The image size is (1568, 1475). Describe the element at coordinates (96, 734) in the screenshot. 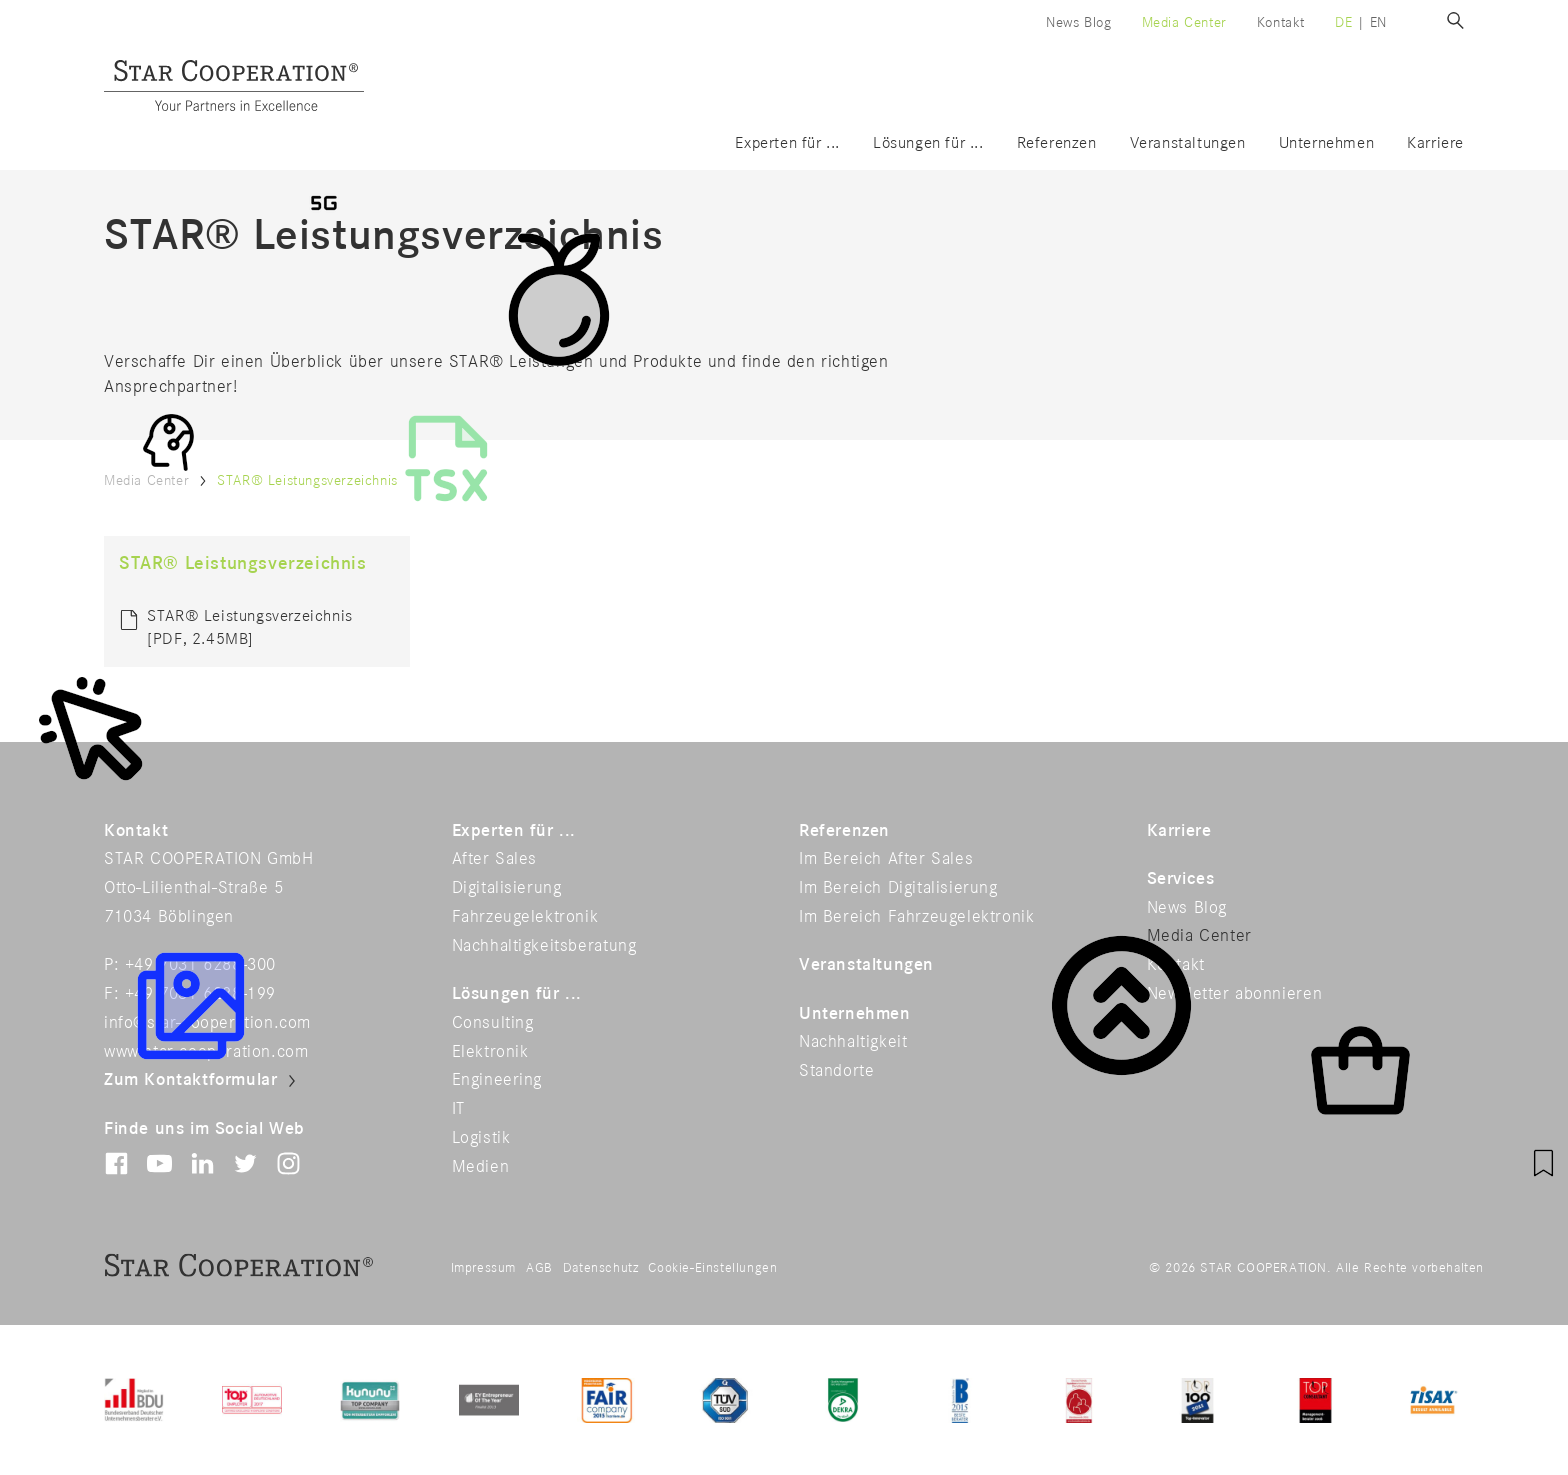

I see `click or tap to interact` at that location.